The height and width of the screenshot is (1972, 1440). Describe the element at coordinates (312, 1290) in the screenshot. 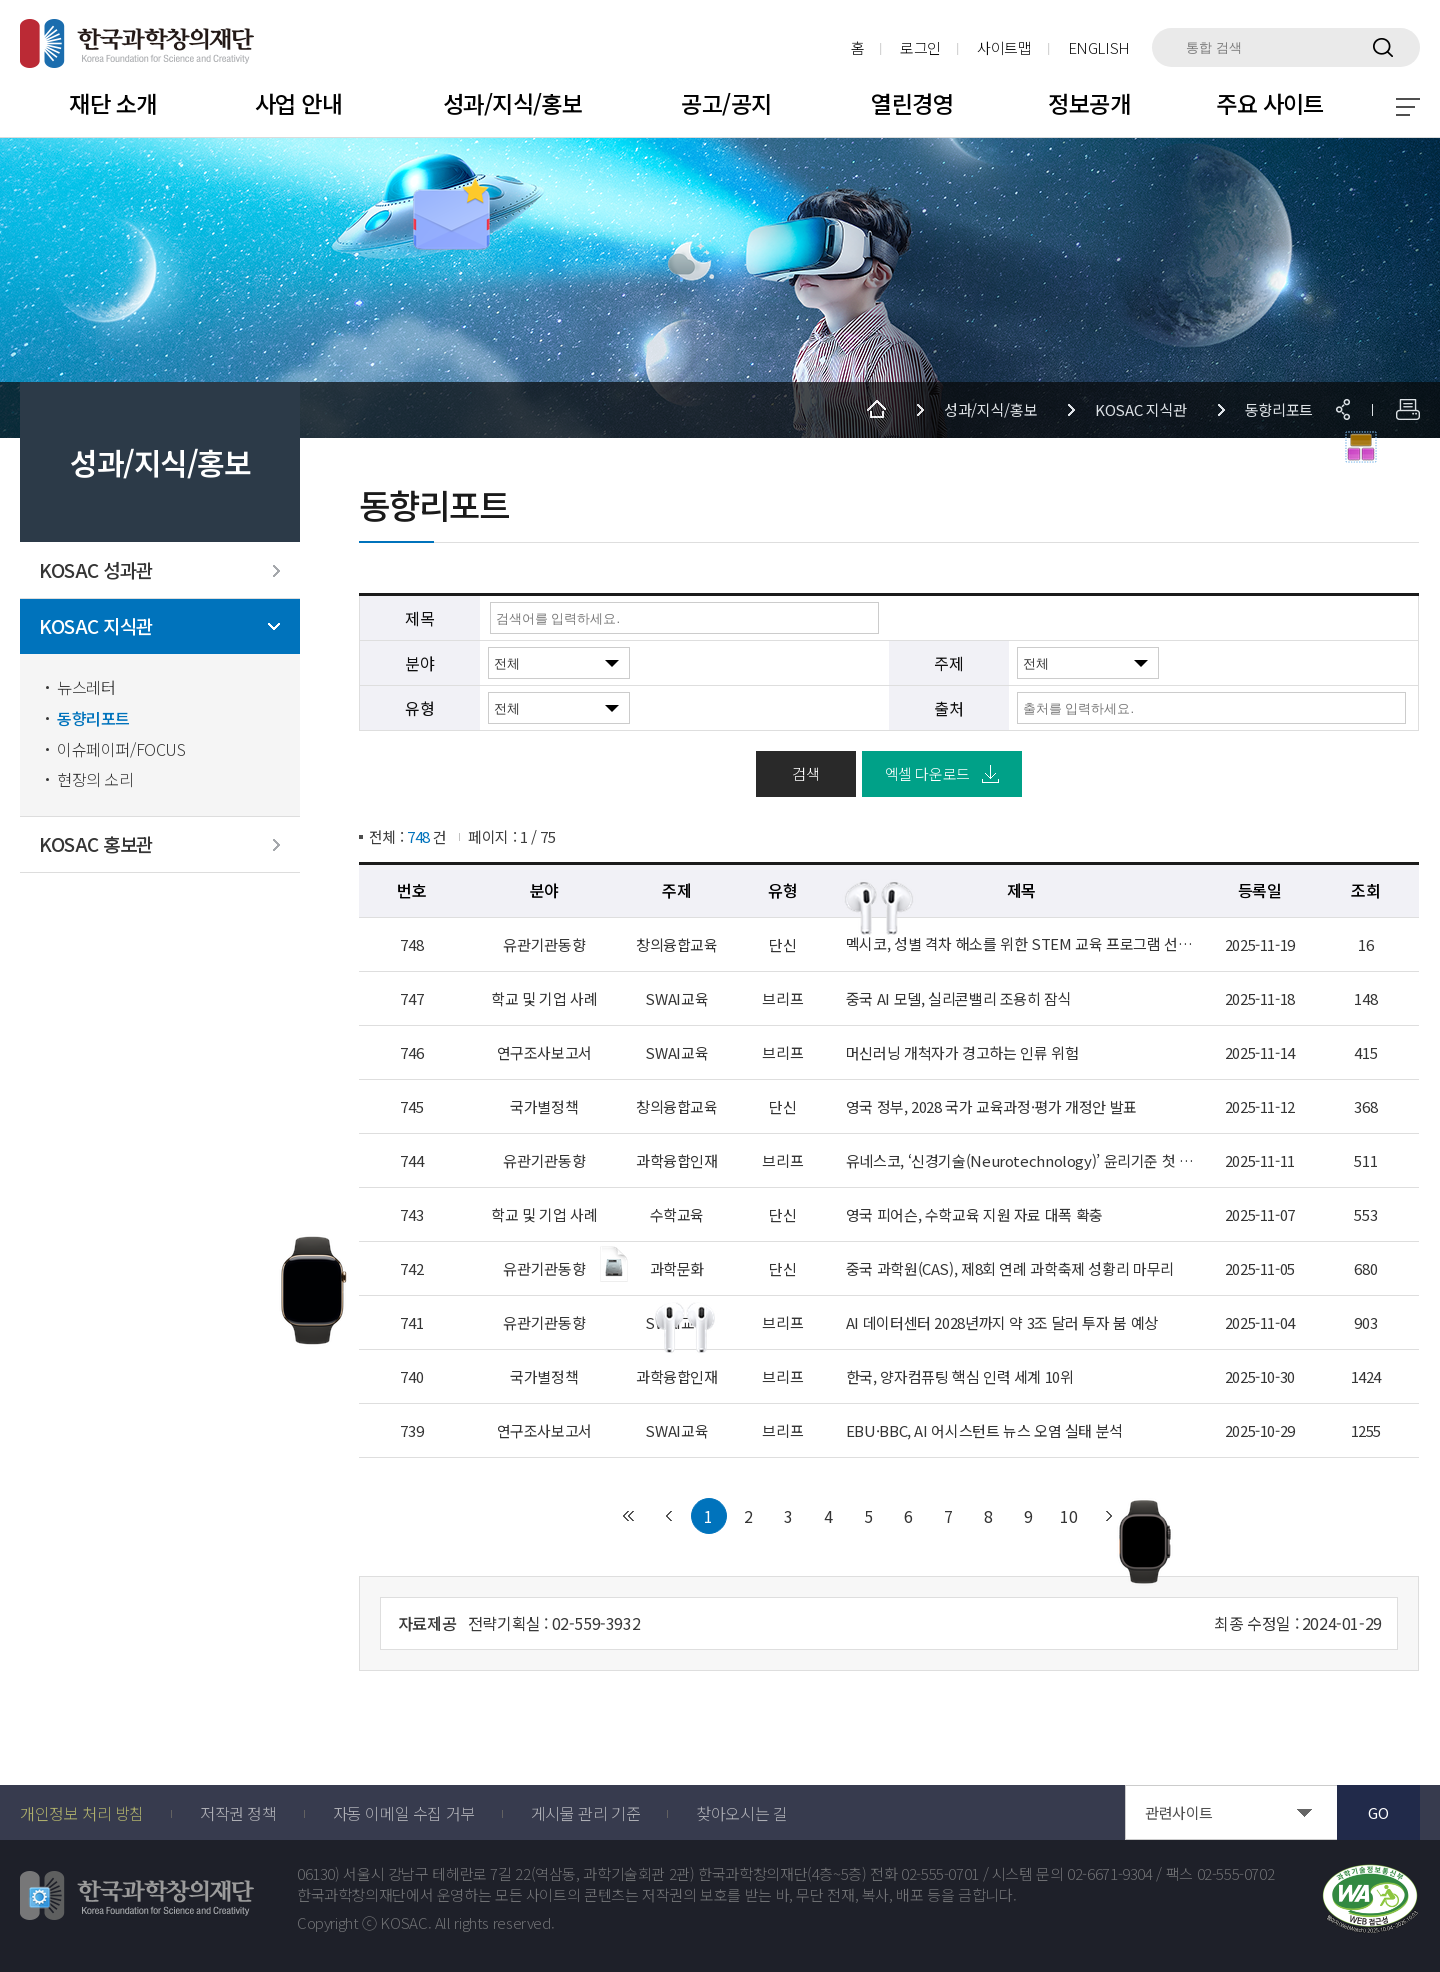

I see `apple watch series 10 device icon` at that location.